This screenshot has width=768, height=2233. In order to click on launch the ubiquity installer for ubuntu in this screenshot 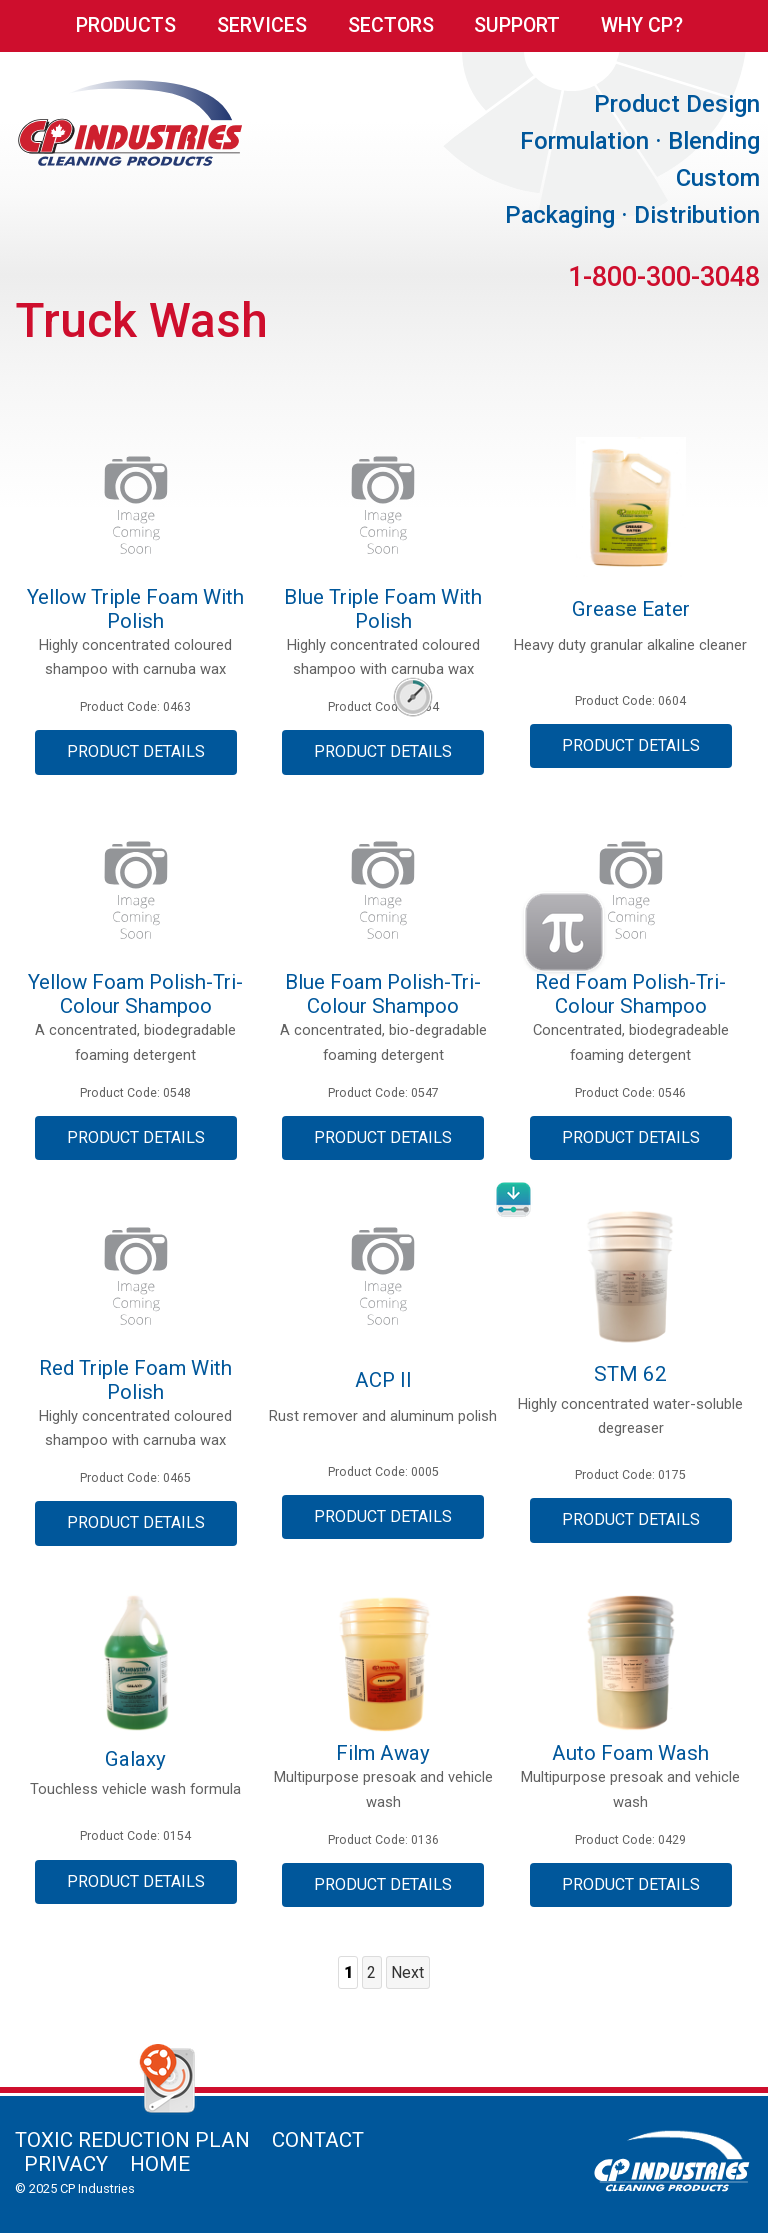, I will do `click(169, 2080)`.